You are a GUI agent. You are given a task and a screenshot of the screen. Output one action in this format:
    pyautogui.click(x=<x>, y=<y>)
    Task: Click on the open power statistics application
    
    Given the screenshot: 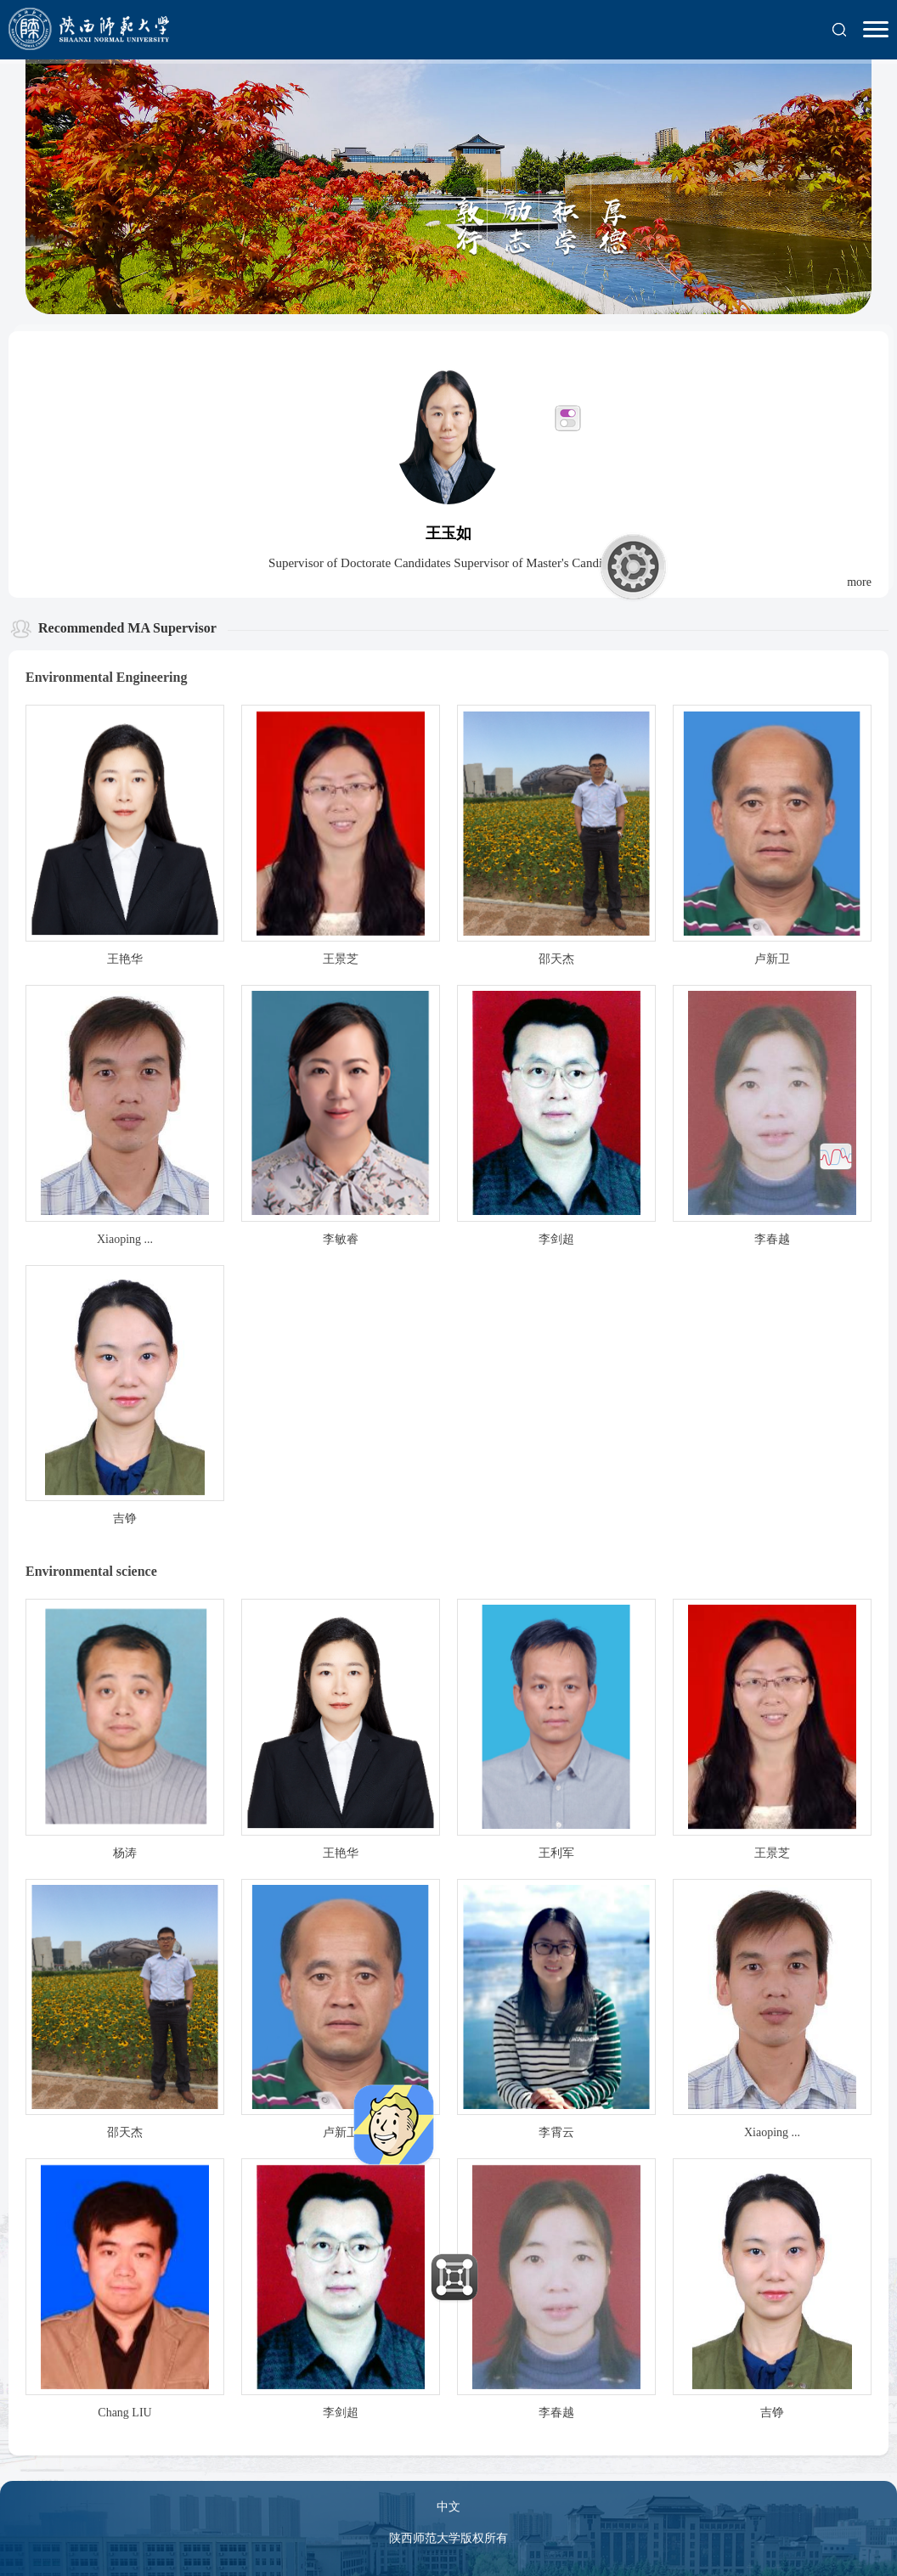 What is the action you would take?
    pyautogui.click(x=836, y=1156)
    